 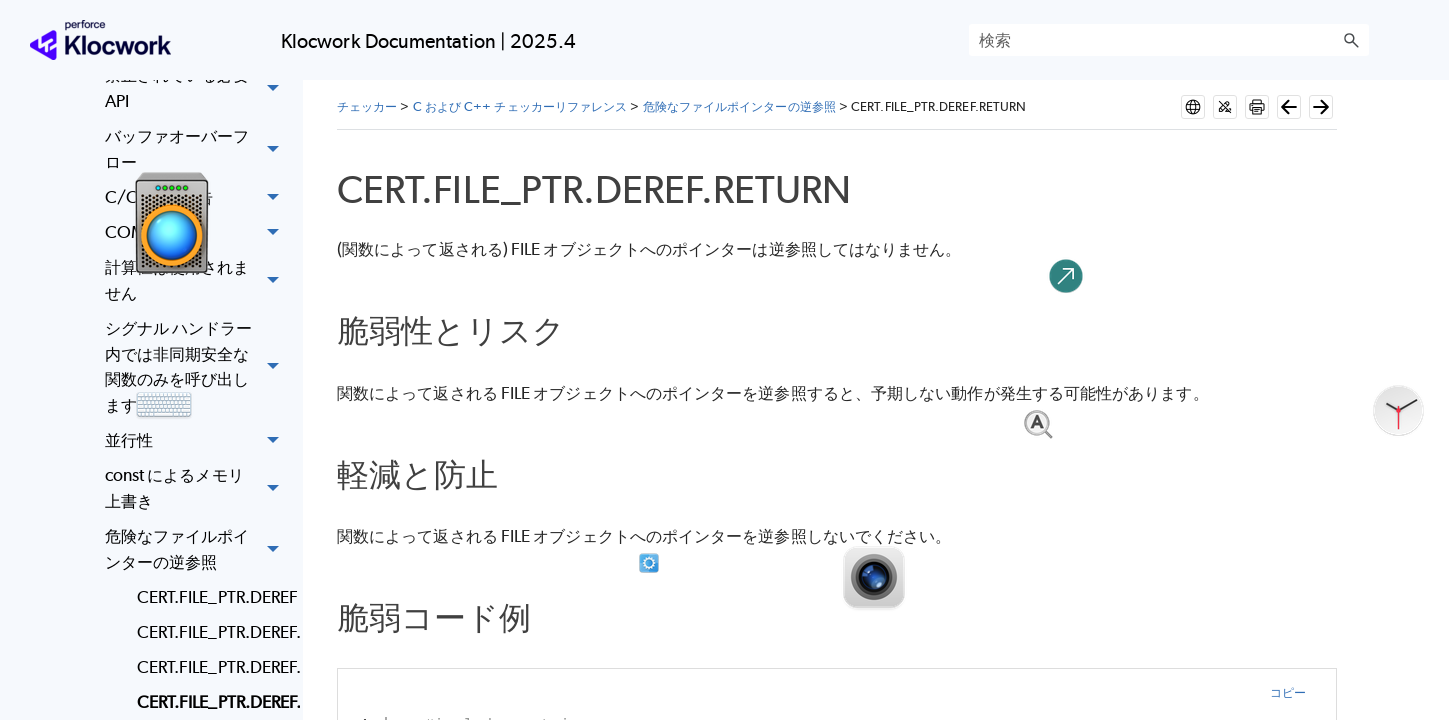 I want to click on indicates a symbolic link or shortcut to another file, so click(x=1066, y=276).